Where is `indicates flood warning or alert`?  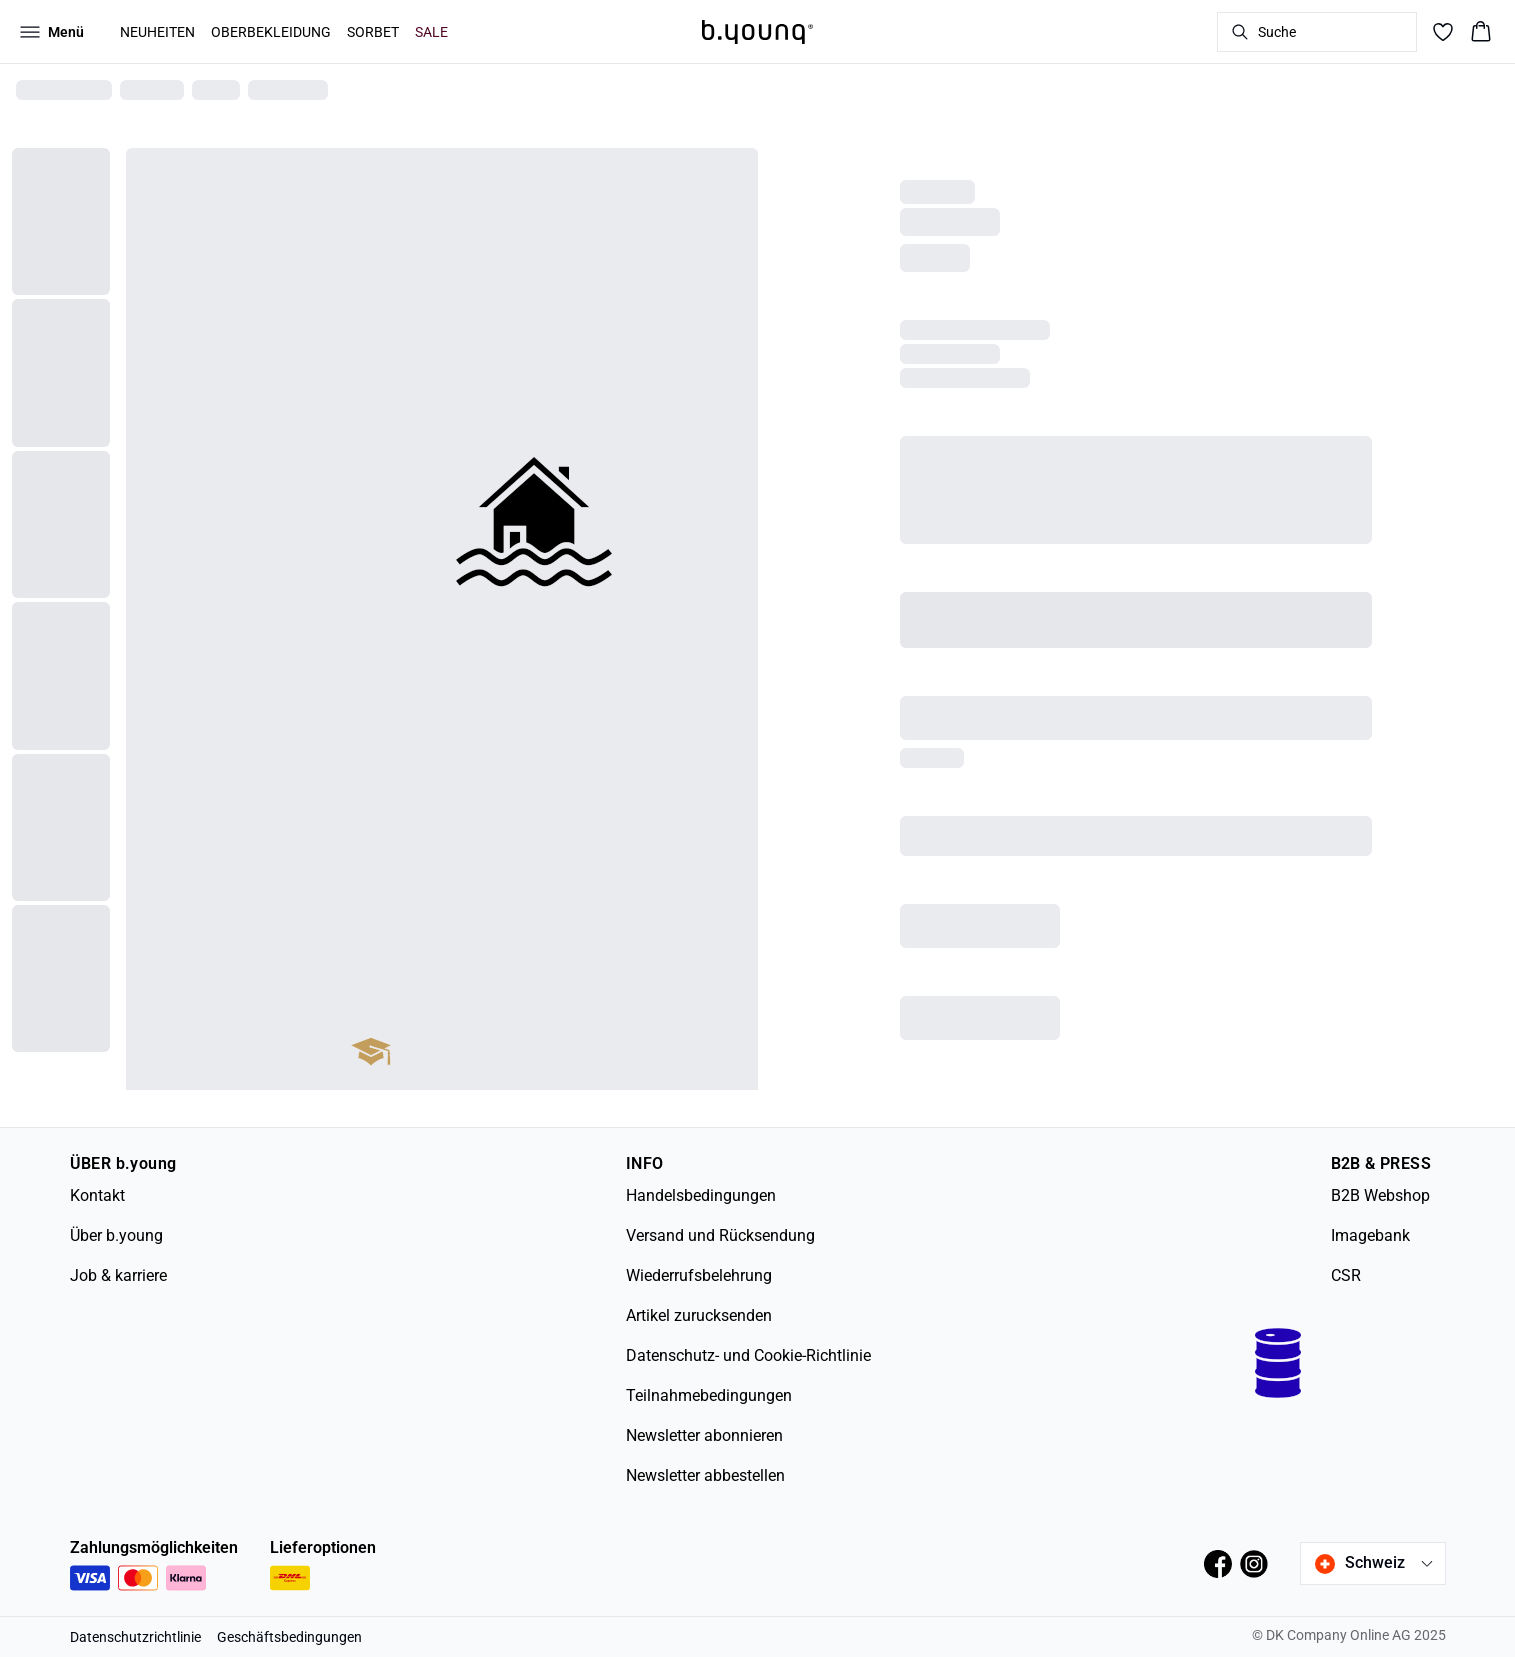 indicates flood warning or alert is located at coordinates (534, 518).